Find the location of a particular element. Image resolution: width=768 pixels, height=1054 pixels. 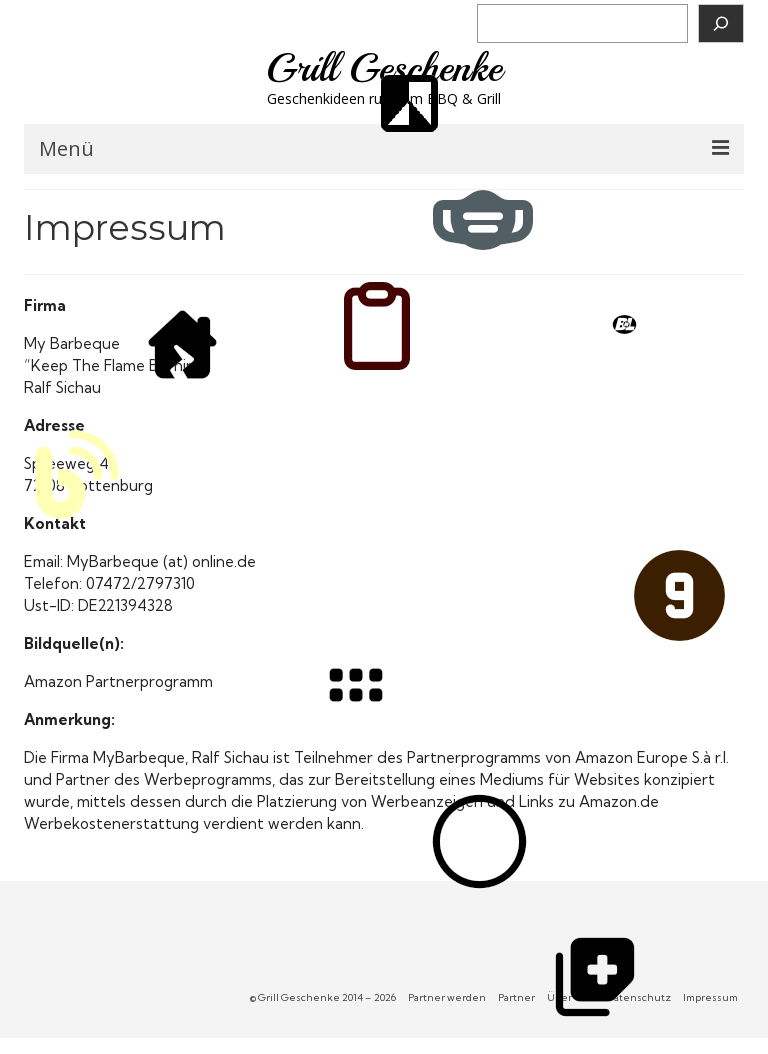

buy n large corporation logo from WALL-E is located at coordinates (624, 324).